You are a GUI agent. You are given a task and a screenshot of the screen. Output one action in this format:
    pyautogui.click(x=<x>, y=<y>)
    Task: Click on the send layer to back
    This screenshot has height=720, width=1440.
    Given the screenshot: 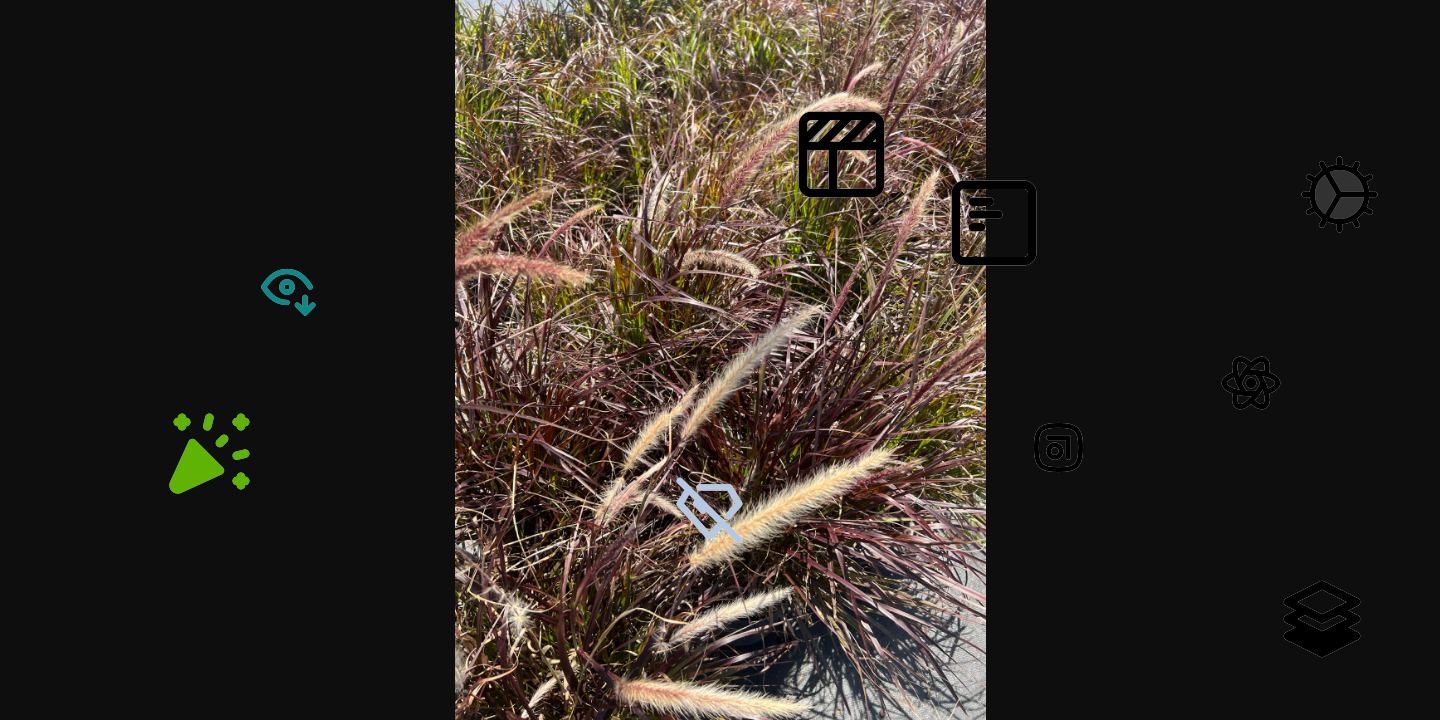 What is the action you would take?
    pyautogui.click(x=1322, y=619)
    